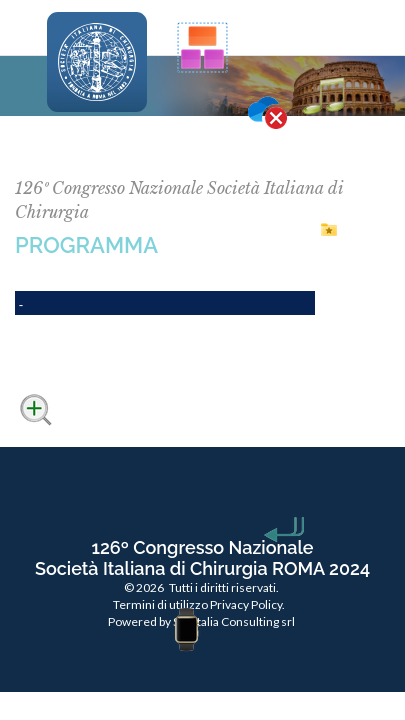  Describe the element at coordinates (283, 529) in the screenshot. I see `reply all to an email message` at that location.